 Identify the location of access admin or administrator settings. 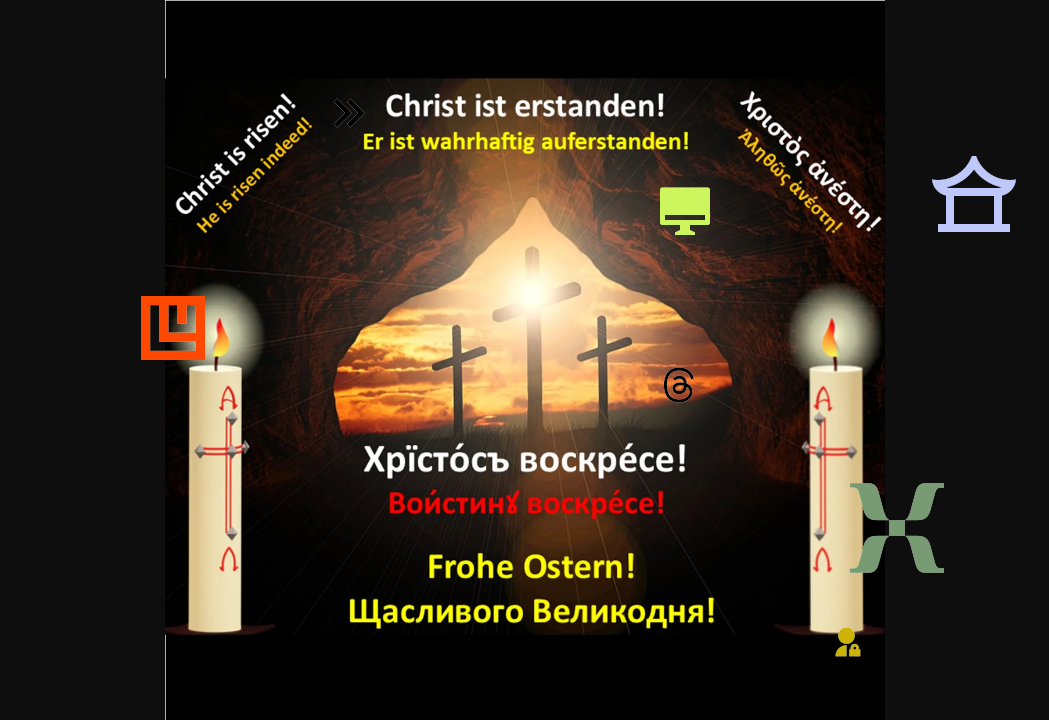
(846, 642).